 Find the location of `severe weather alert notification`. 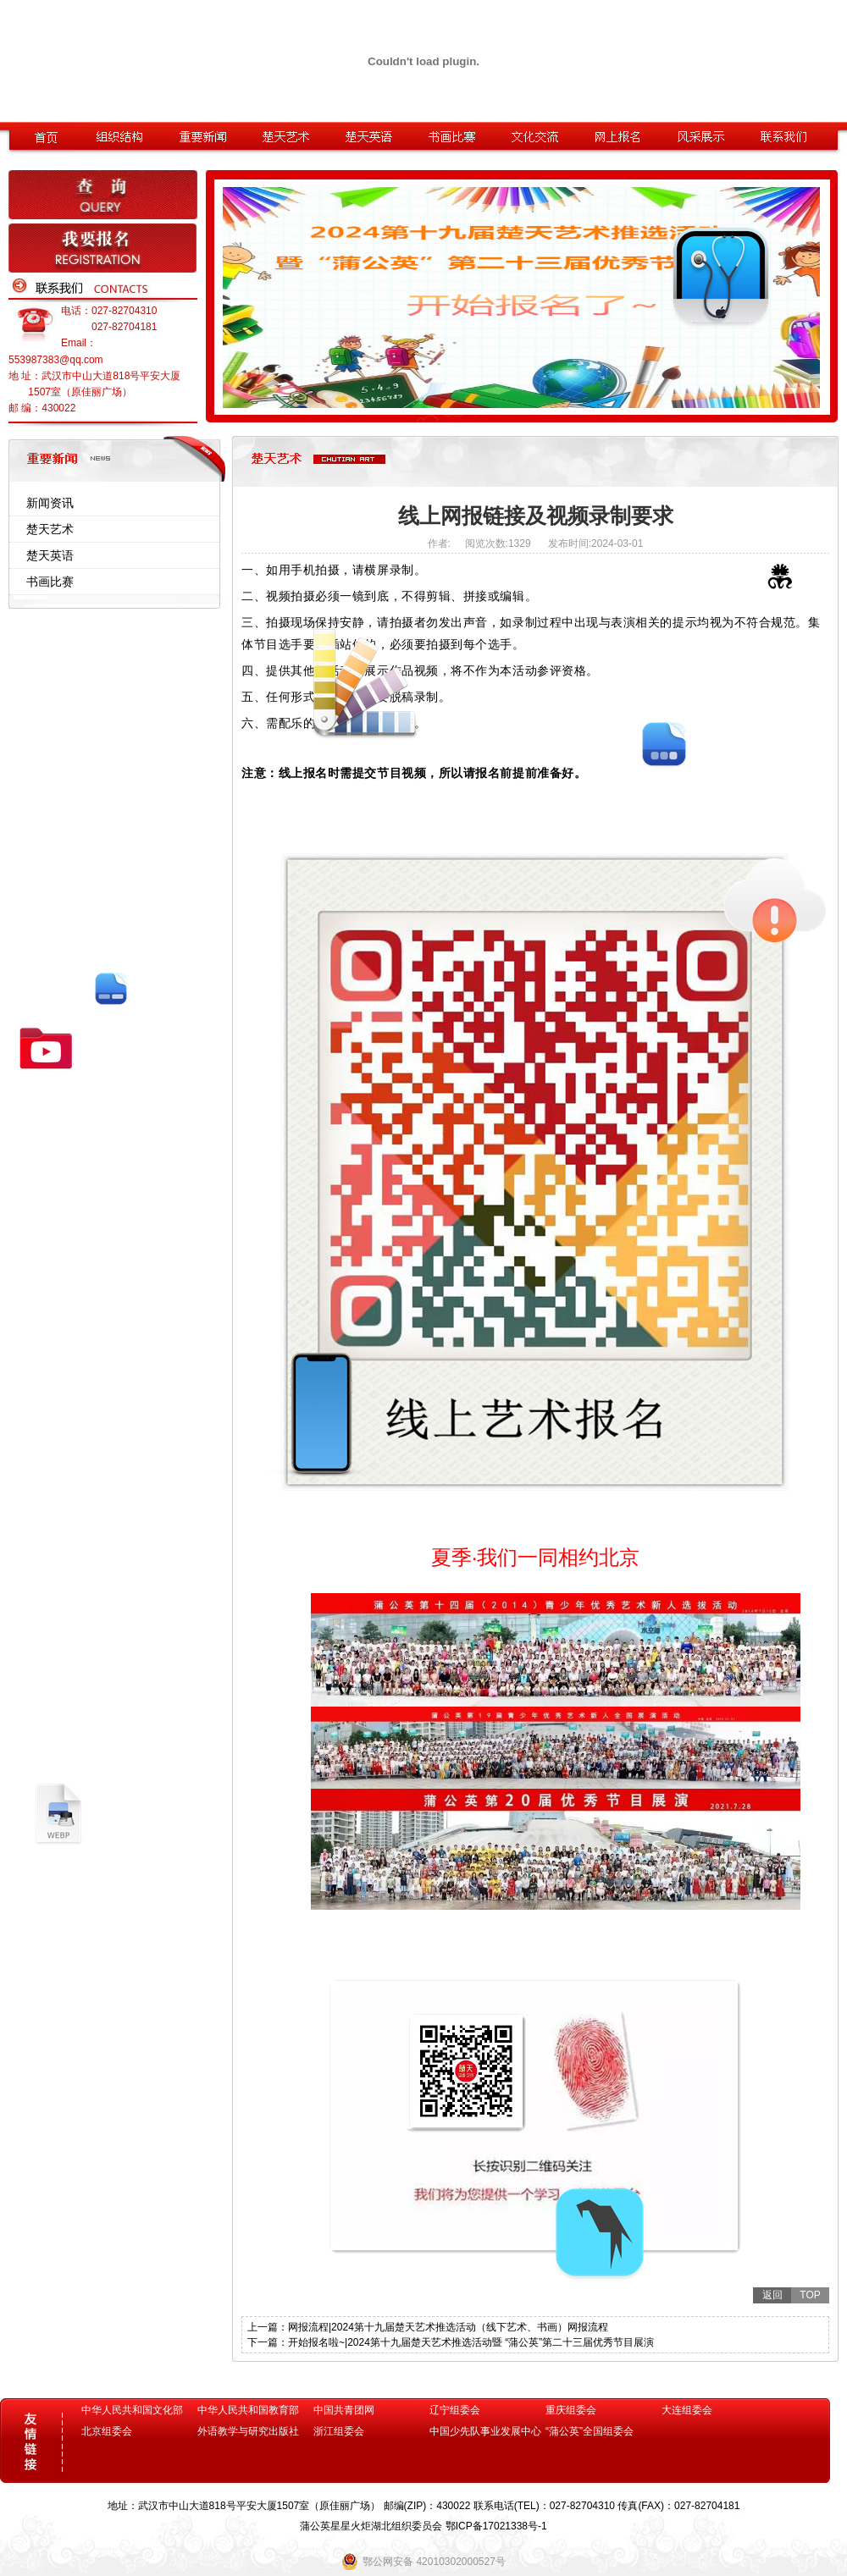

severe weather alert notification is located at coordinates (774, 900).